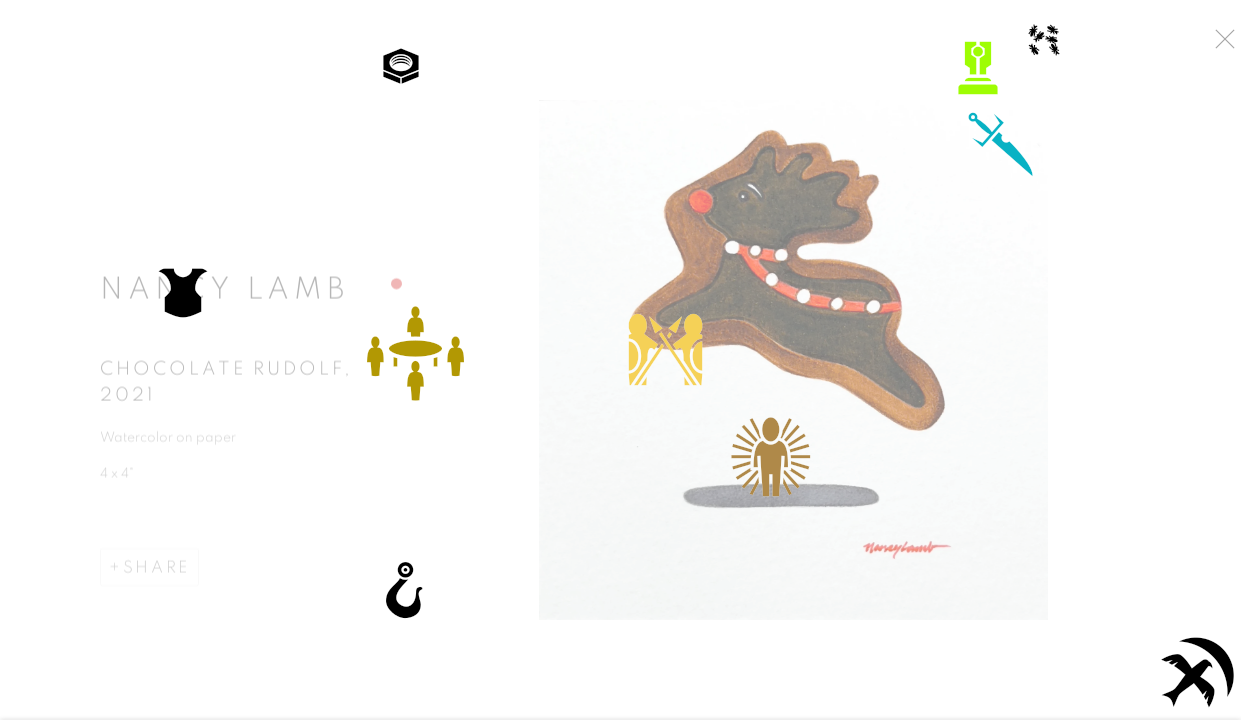  What do you see at coordinates (415, 353) in the screenshot?
I see `join or schedule a meeting` at bounding box center [415, 353].